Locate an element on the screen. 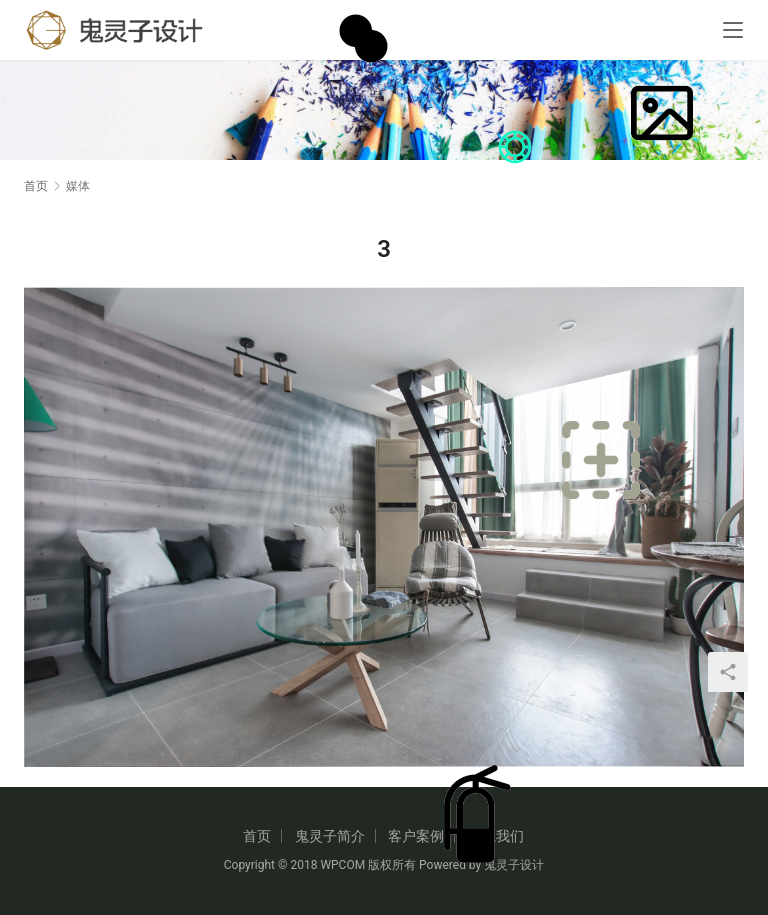  merge or combine selected items is located at coordinates (363, 38).